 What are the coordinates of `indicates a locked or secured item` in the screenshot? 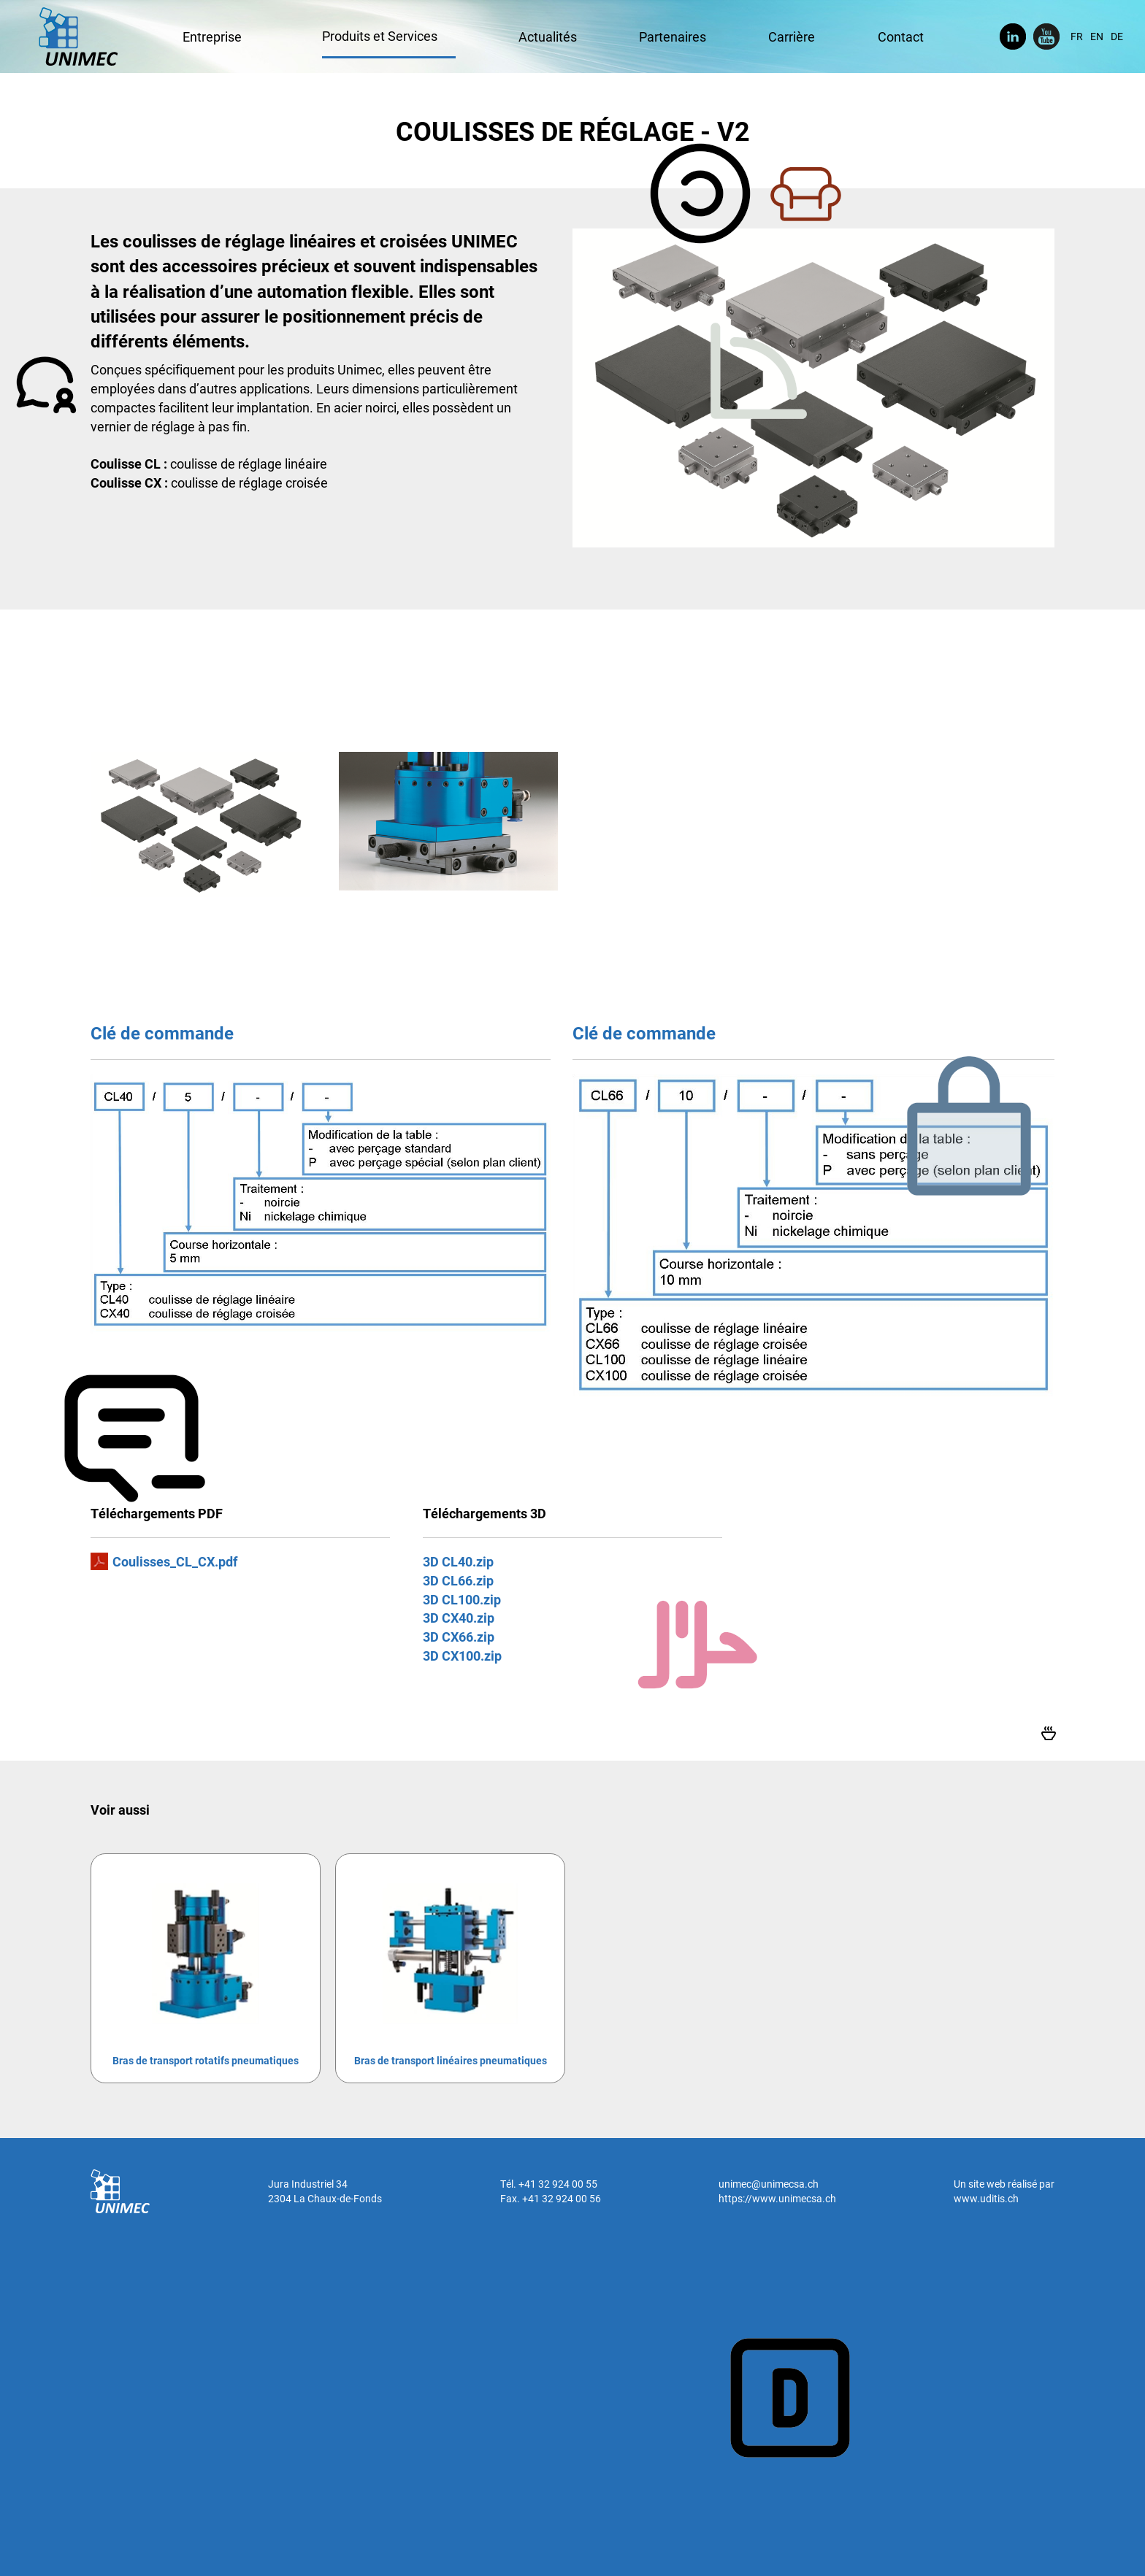 It's located at (969, 1134).